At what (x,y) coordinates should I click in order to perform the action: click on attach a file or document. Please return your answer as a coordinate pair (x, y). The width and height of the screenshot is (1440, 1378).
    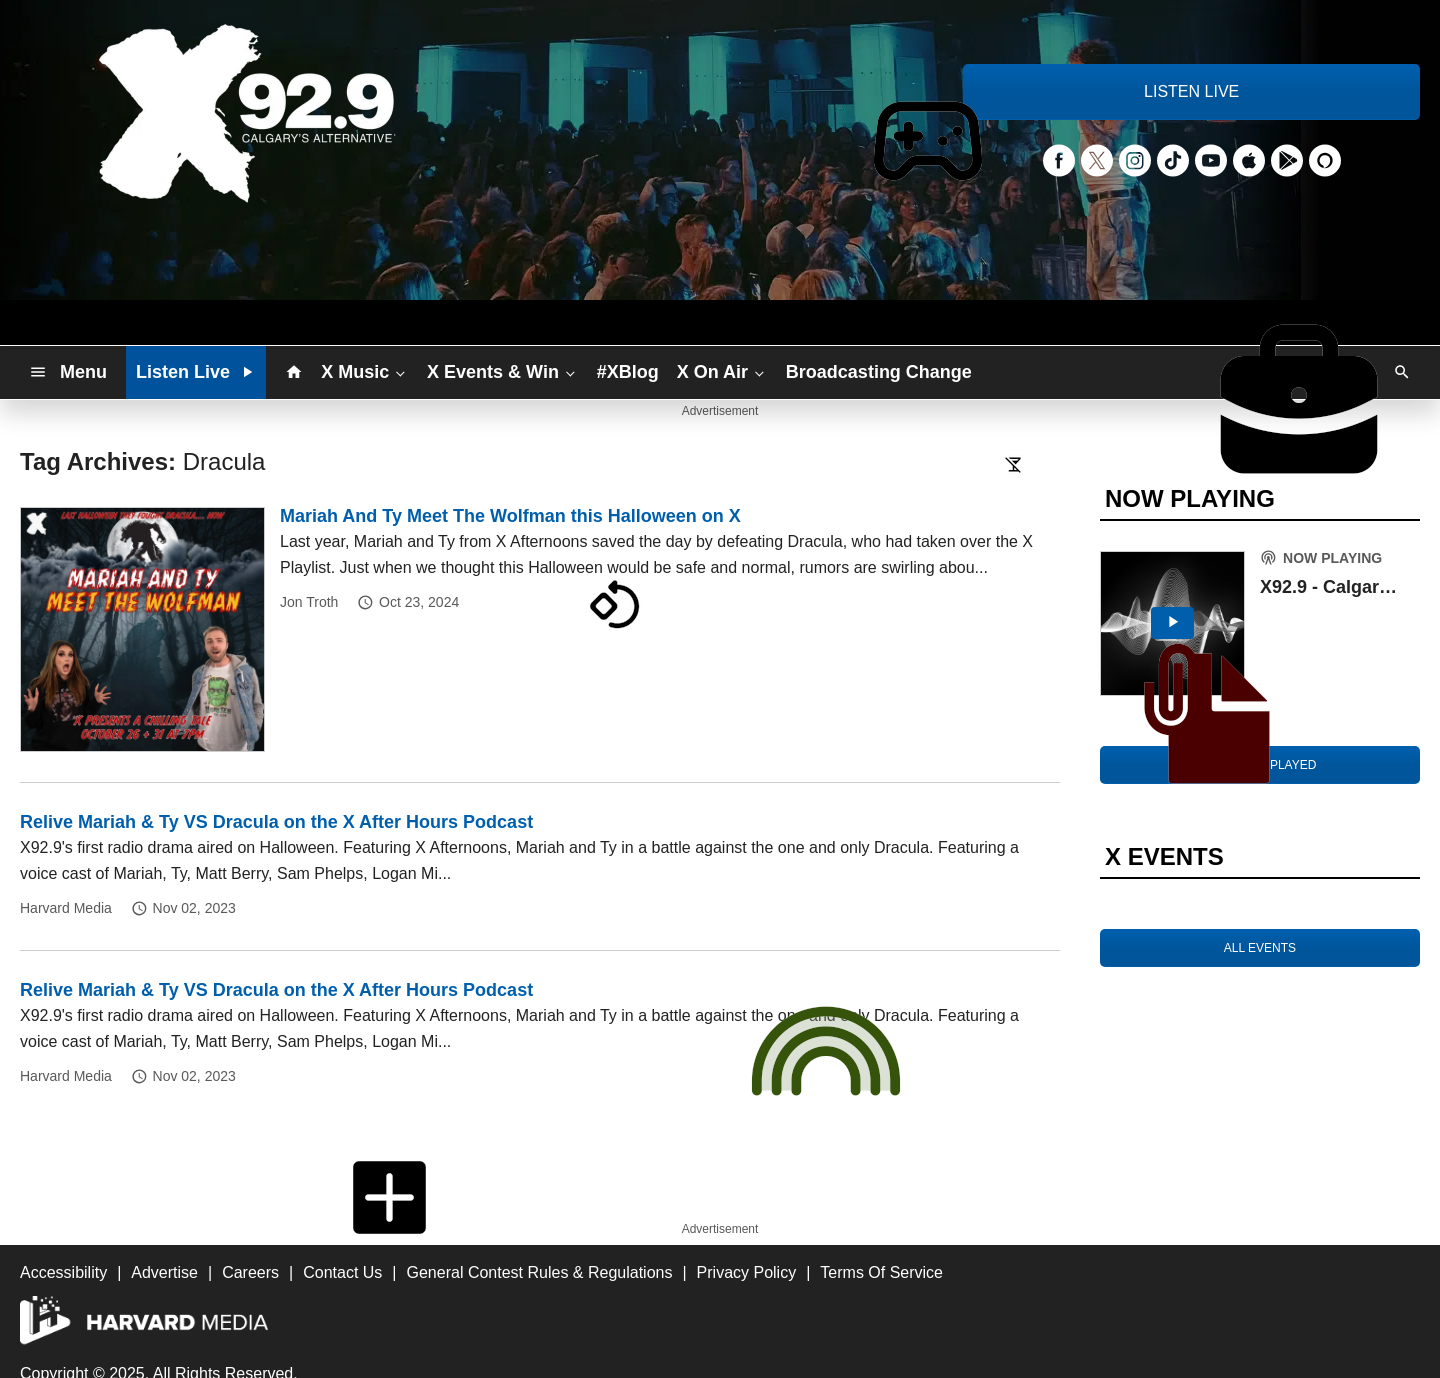
    Looking at the image, I should click on (1207, 716).